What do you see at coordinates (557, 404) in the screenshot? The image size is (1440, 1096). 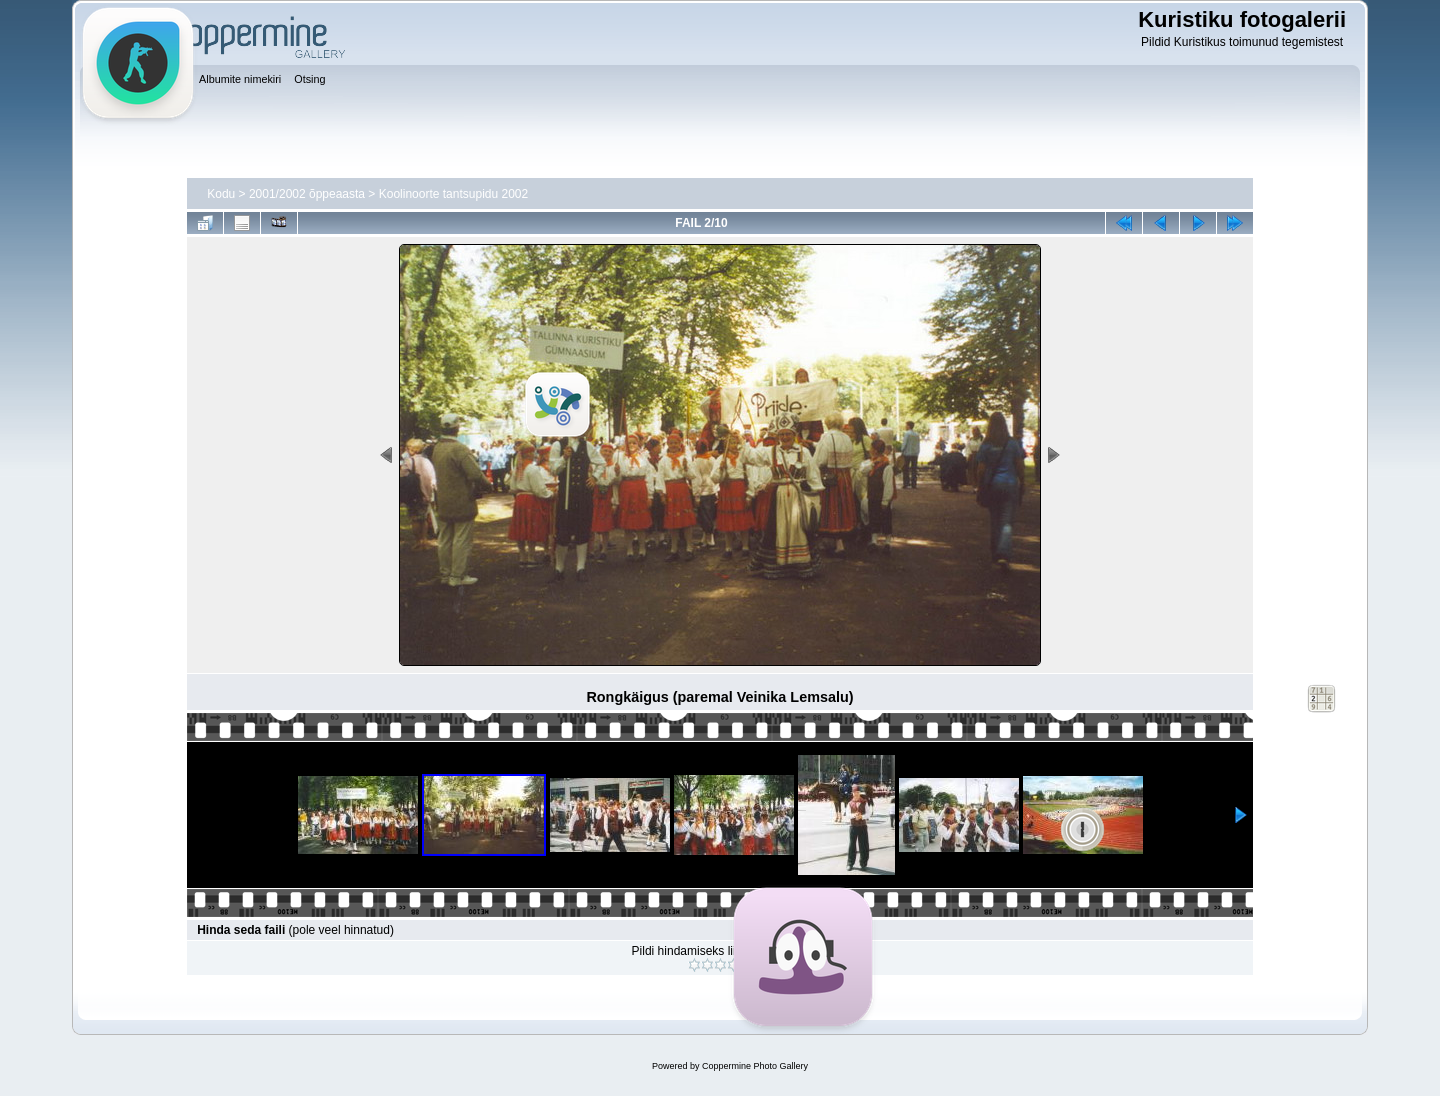 I see `open barrier app for keyboard and mouse sharing` at bounding box center [557, 404].